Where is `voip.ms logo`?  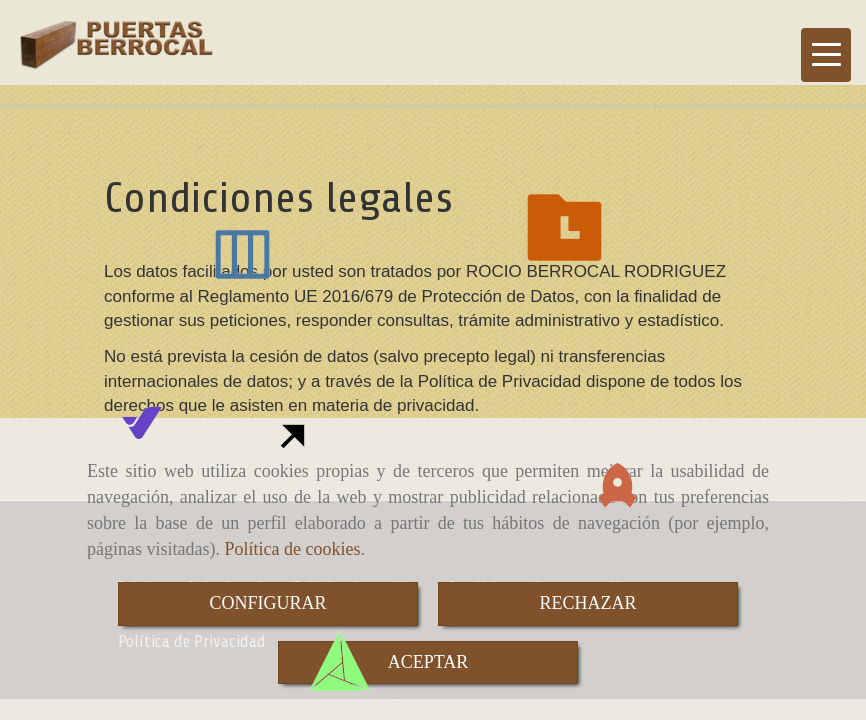 voip.ms logo is located at coordinates (142, 423).